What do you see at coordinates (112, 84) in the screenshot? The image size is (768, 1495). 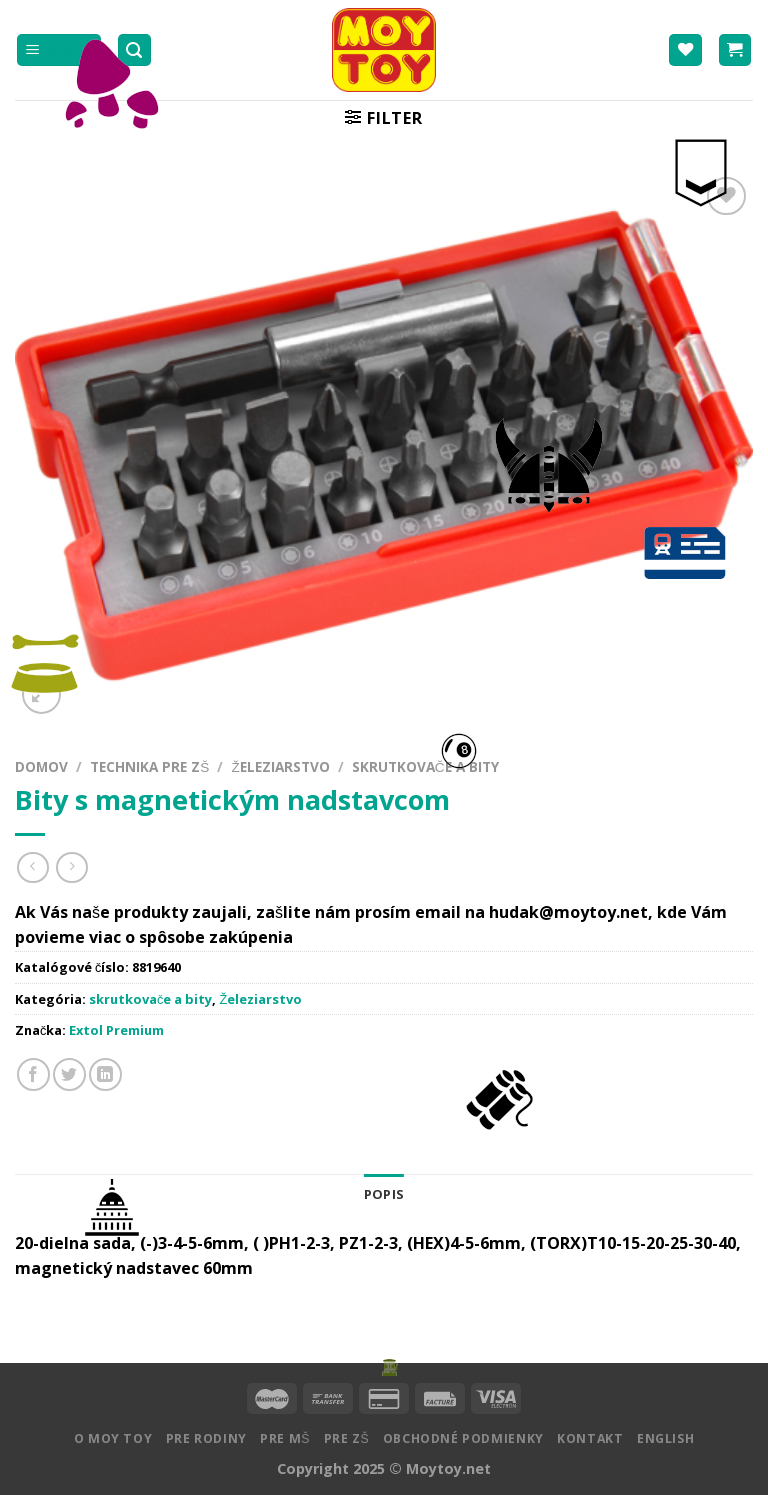 I see `browse mushroom or fungi identification` at bounding box center [112, 84].